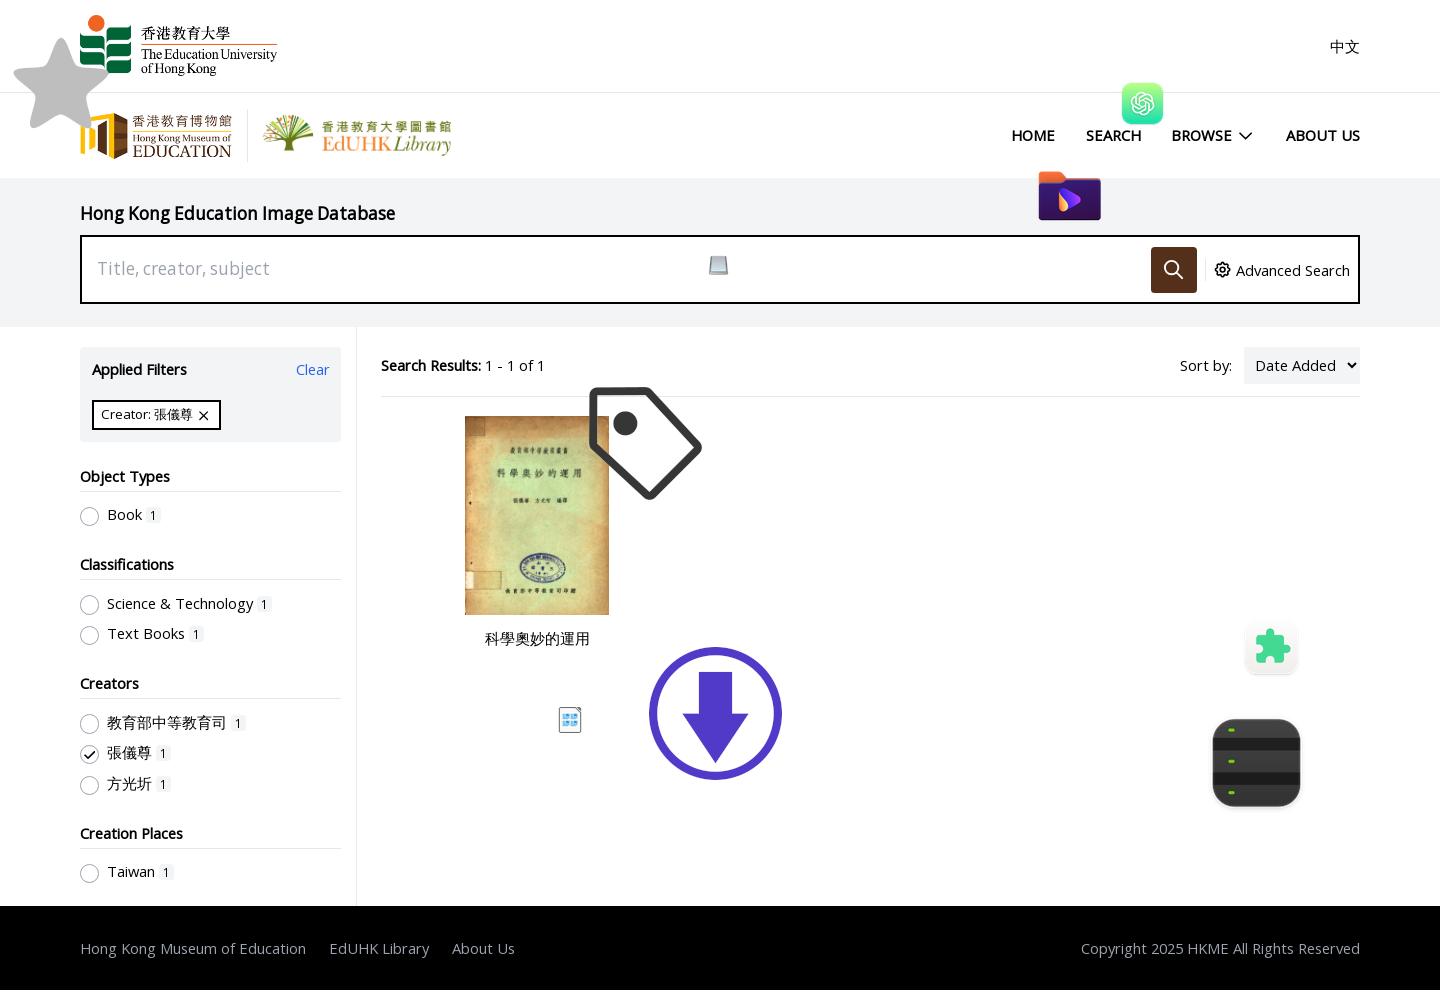 Image resolution: width=1440 pixels, height=990 pixels. What do you see at coordinates (1256, 764) in the screenshot?
I see `access network server preferences` at bounding box center [1256, 764].